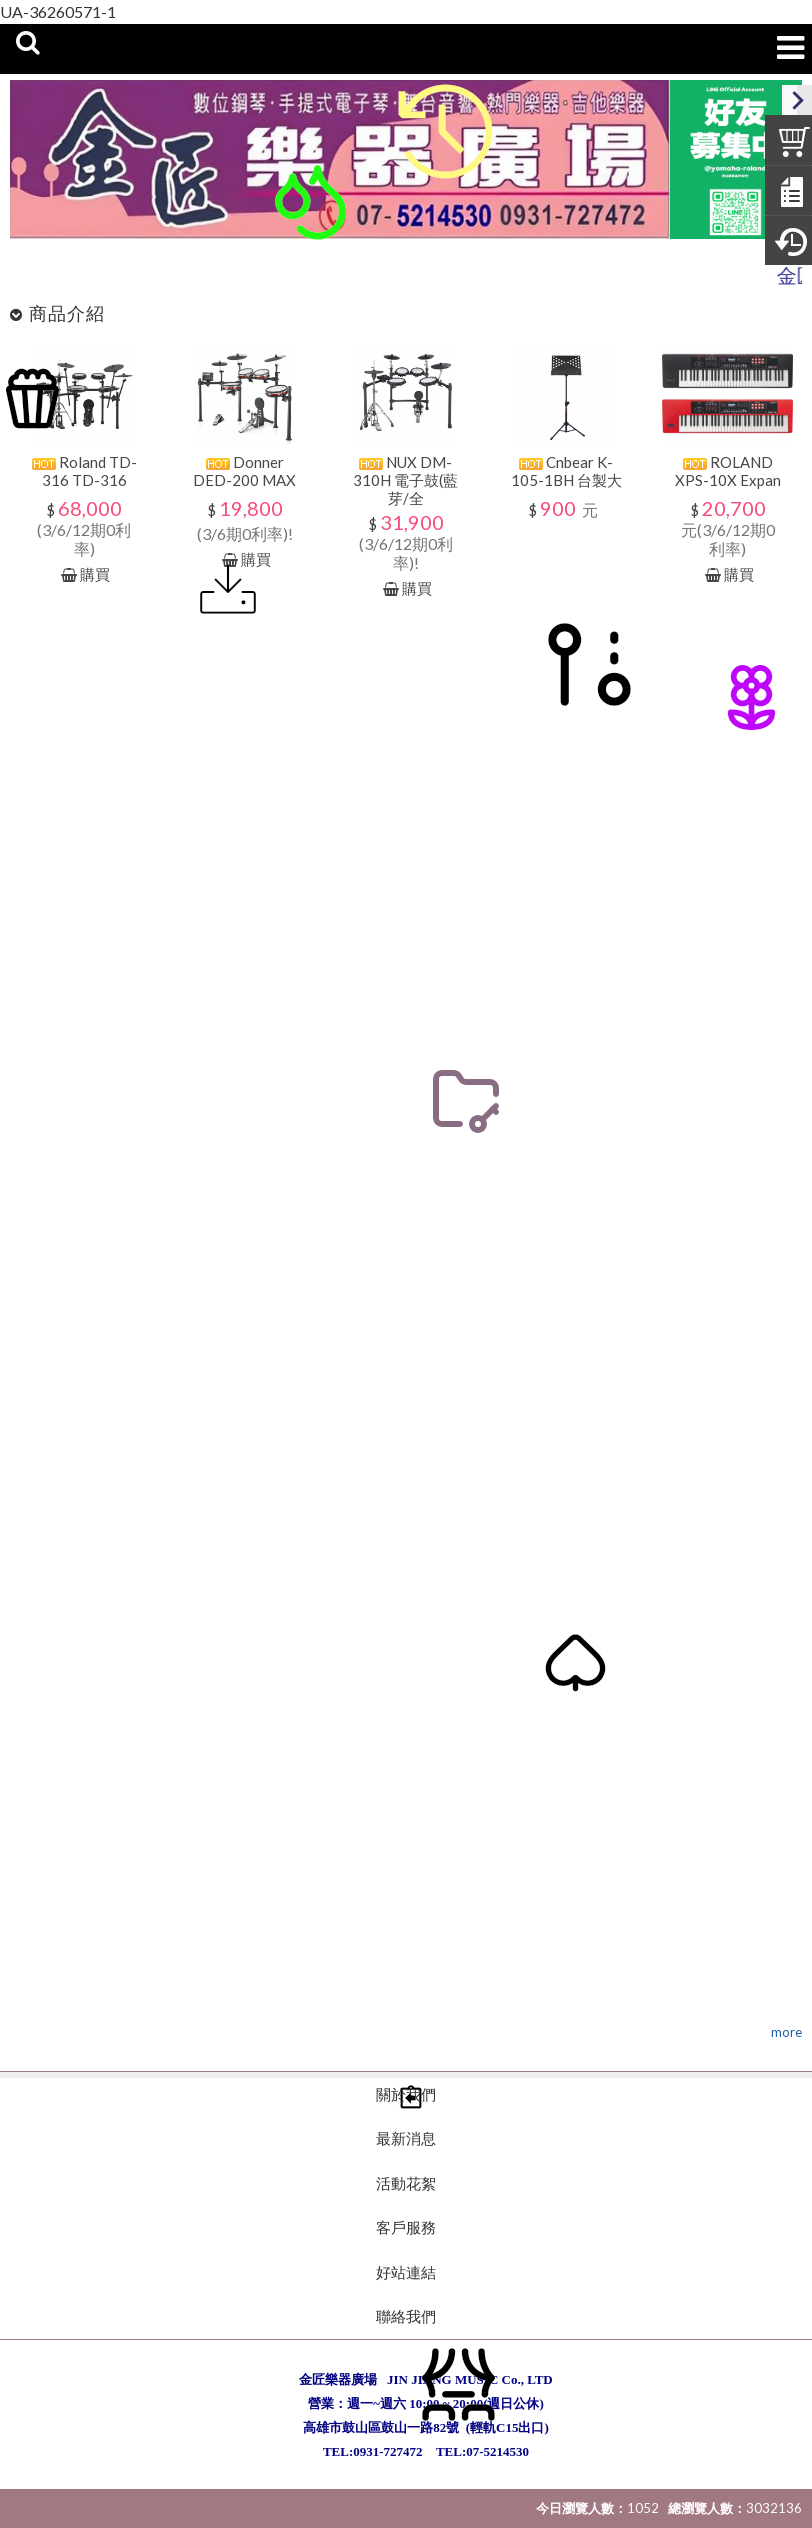 The width and height of the screenshot is (812, 2528). What do you see at coordinates (445, 131) in the screenshot?
I see `view recent activity or history` at bounding box center [445, 131].